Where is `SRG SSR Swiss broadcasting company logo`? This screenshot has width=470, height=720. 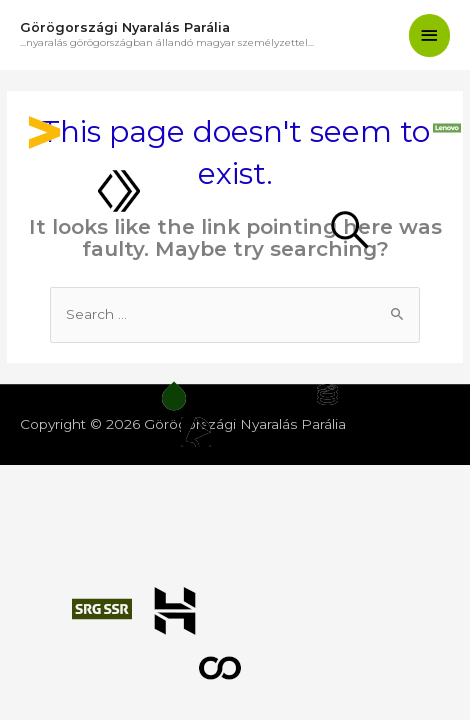 SRG SSR Swiss broadcasting company logo is located at coordinates (102, 609).